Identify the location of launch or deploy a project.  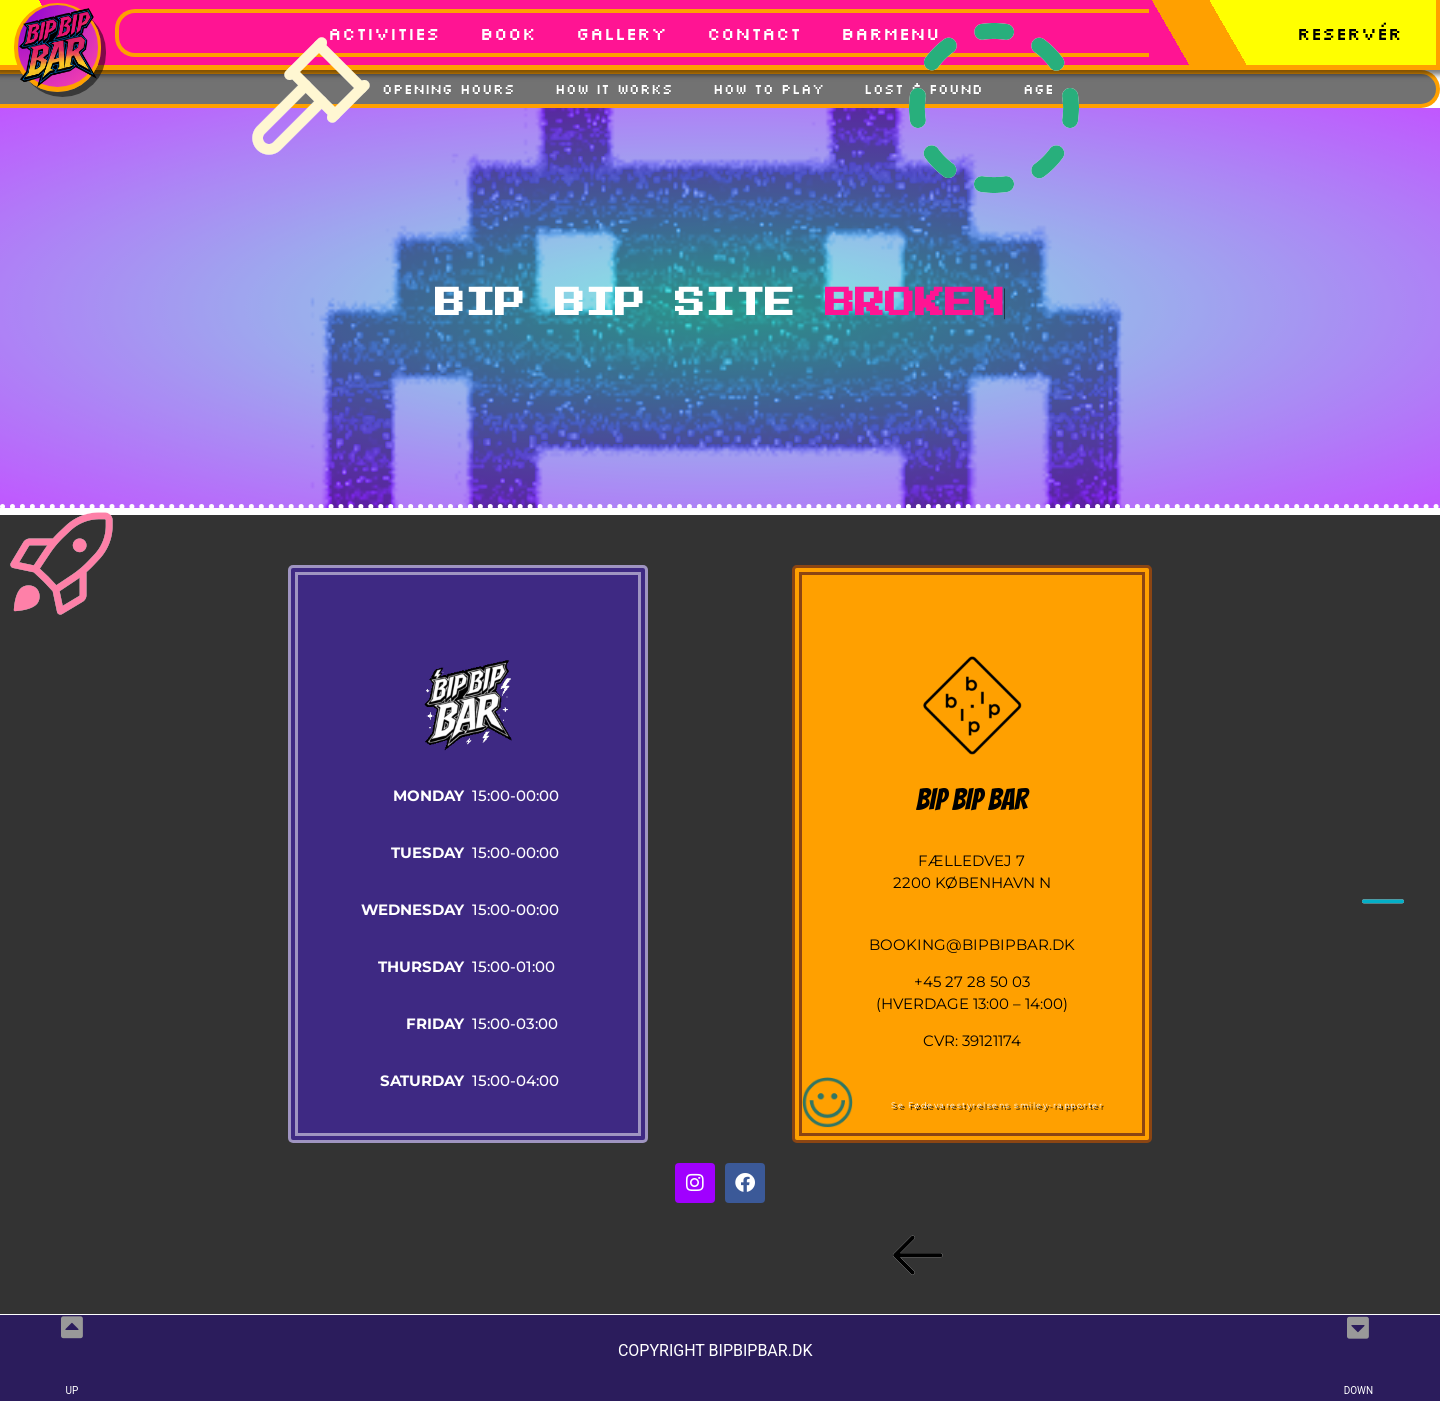
(61, 563).